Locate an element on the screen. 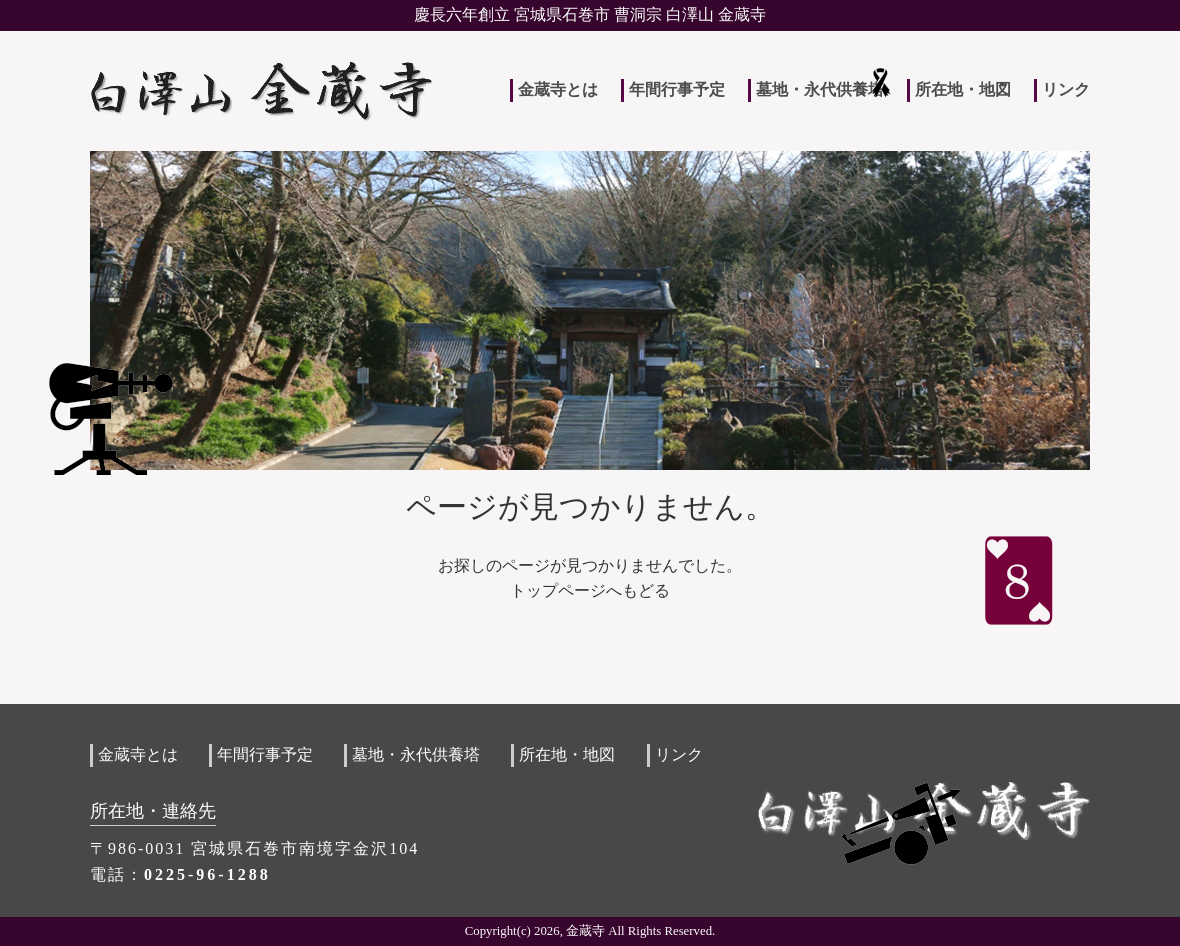  indicates support for a cause or awareness campaign is located at coordinates (881, 83).